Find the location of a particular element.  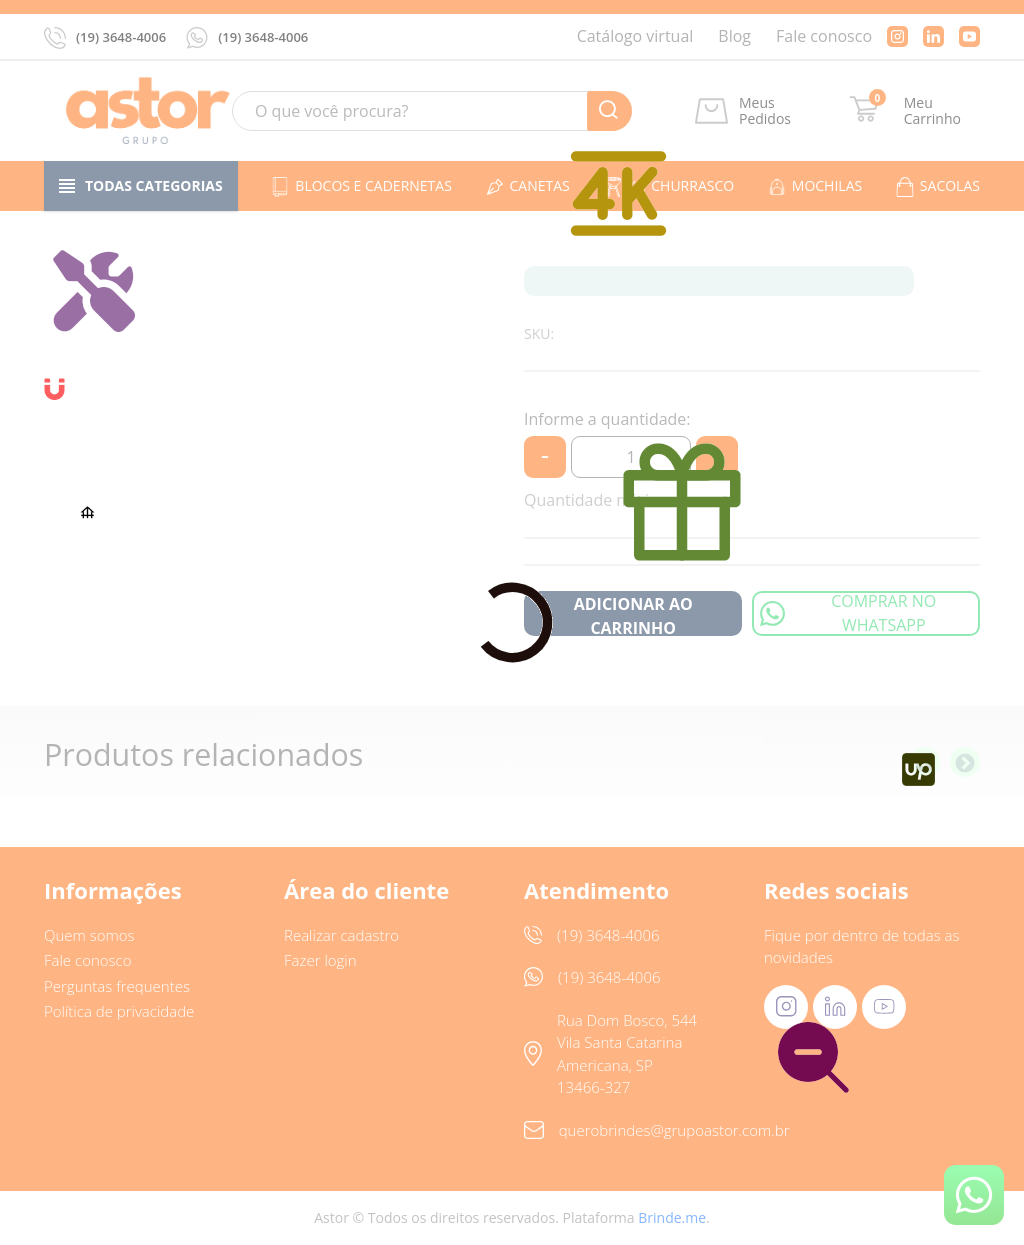

view property foundation details is located at coordinates (87, 512).